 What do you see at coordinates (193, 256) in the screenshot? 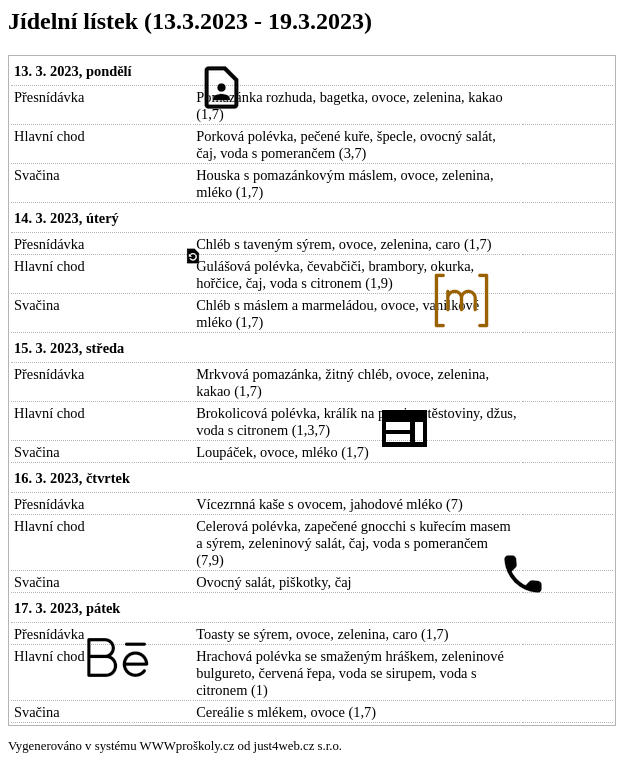
I see `restore a previous version of a document` at bounding box center [193, 256].